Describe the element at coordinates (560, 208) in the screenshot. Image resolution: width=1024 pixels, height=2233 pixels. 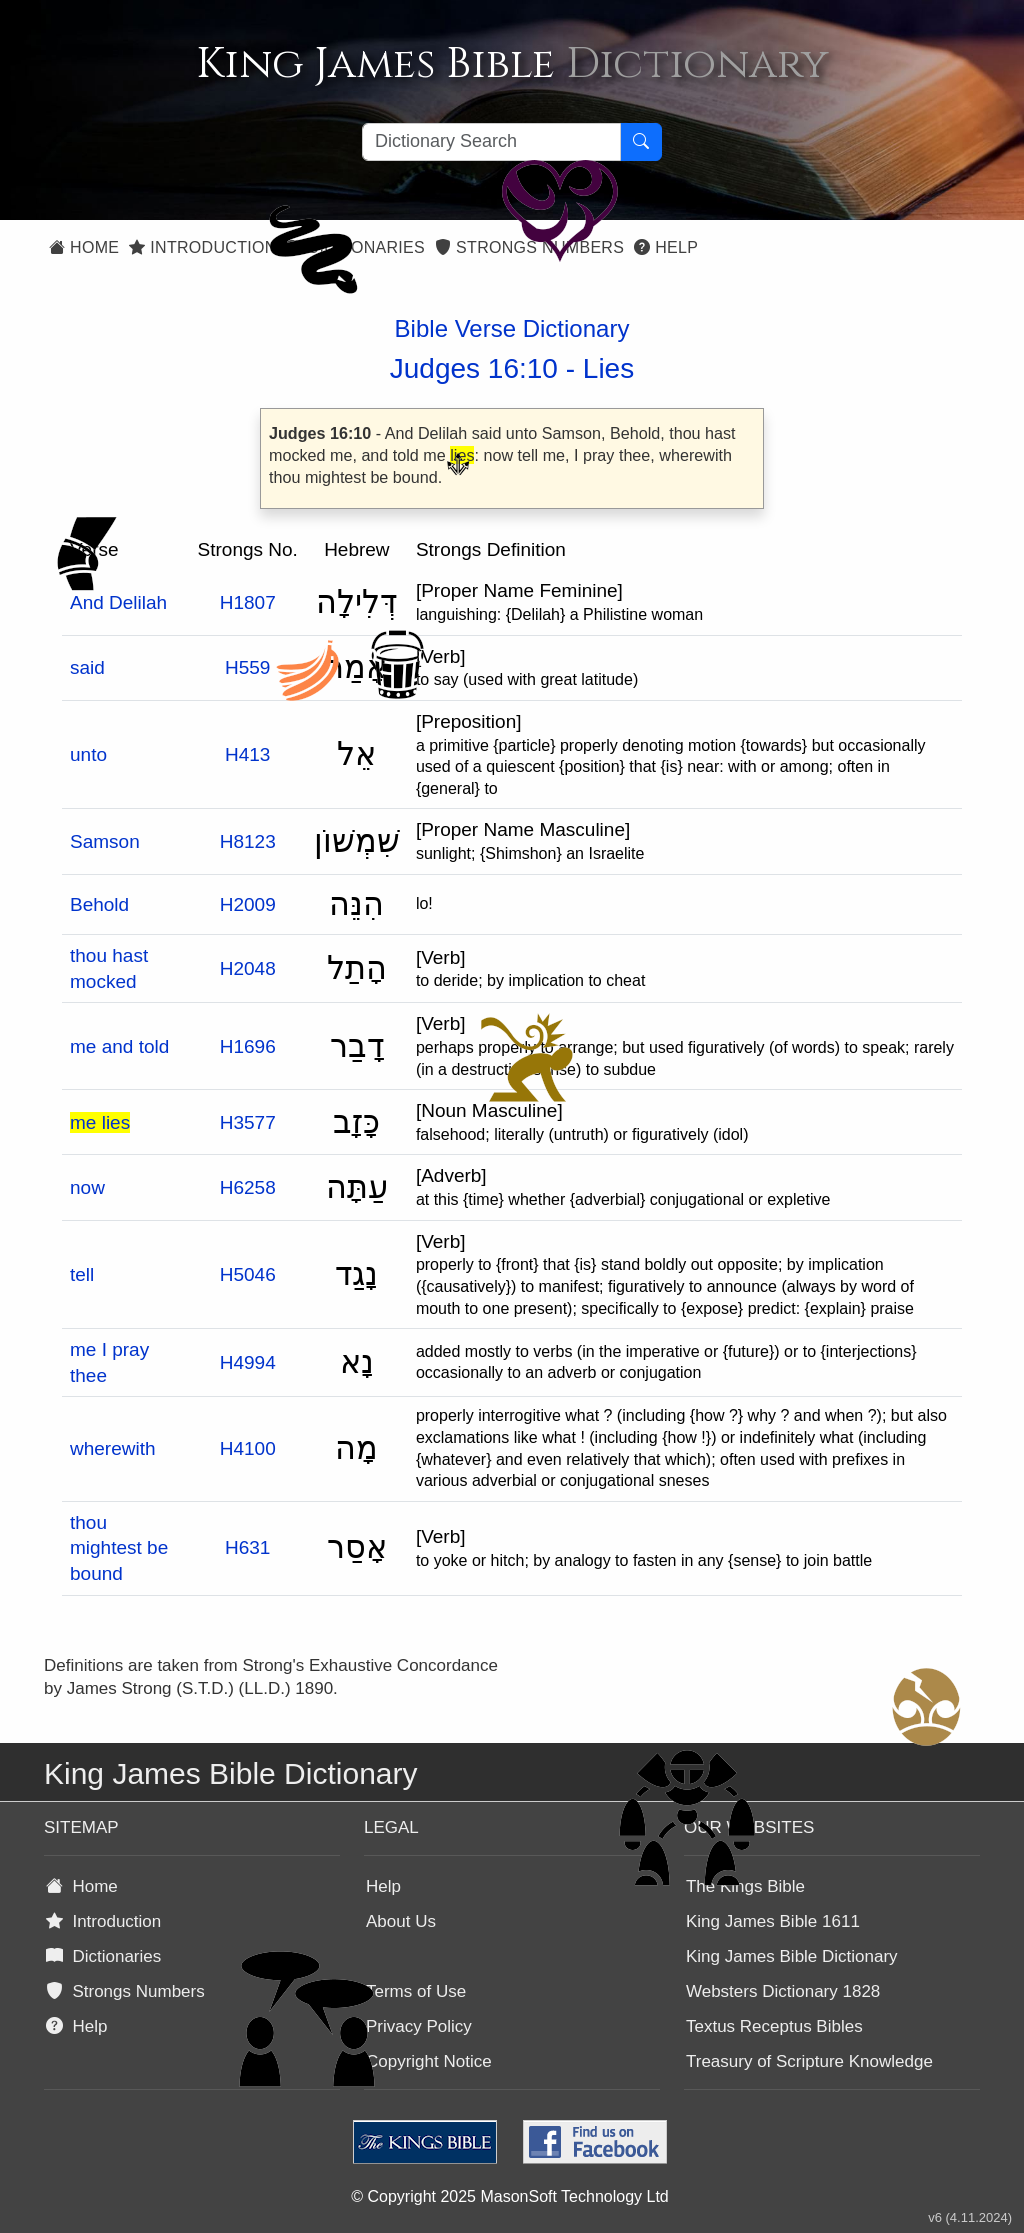
I see `indicates an eldritch or lovecraftian game element` at that location.